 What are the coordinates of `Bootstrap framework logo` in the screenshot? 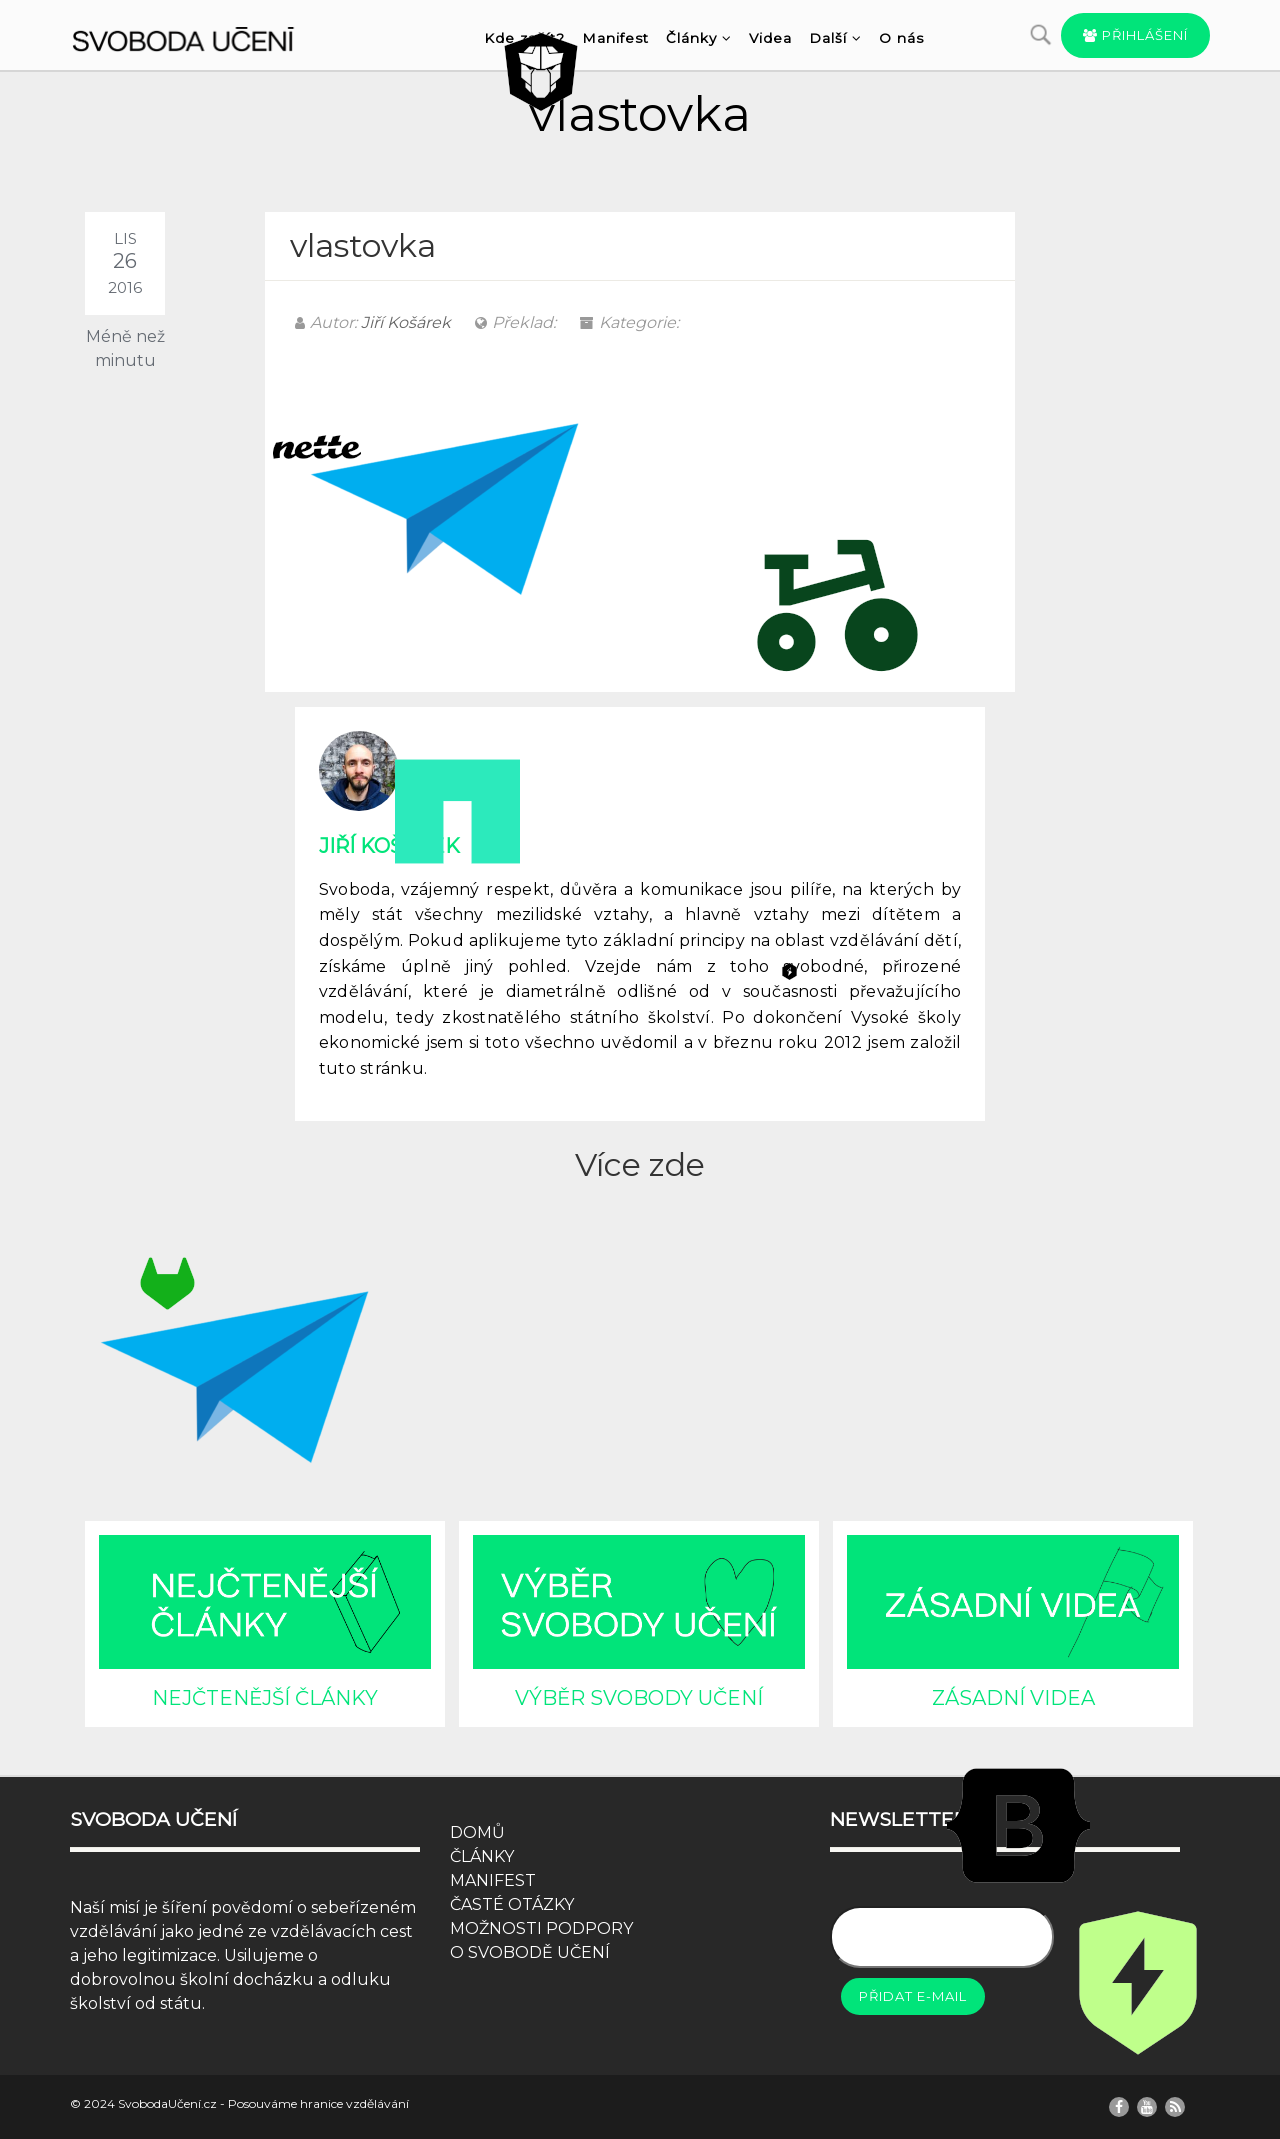 It's located at (1018, 1825).